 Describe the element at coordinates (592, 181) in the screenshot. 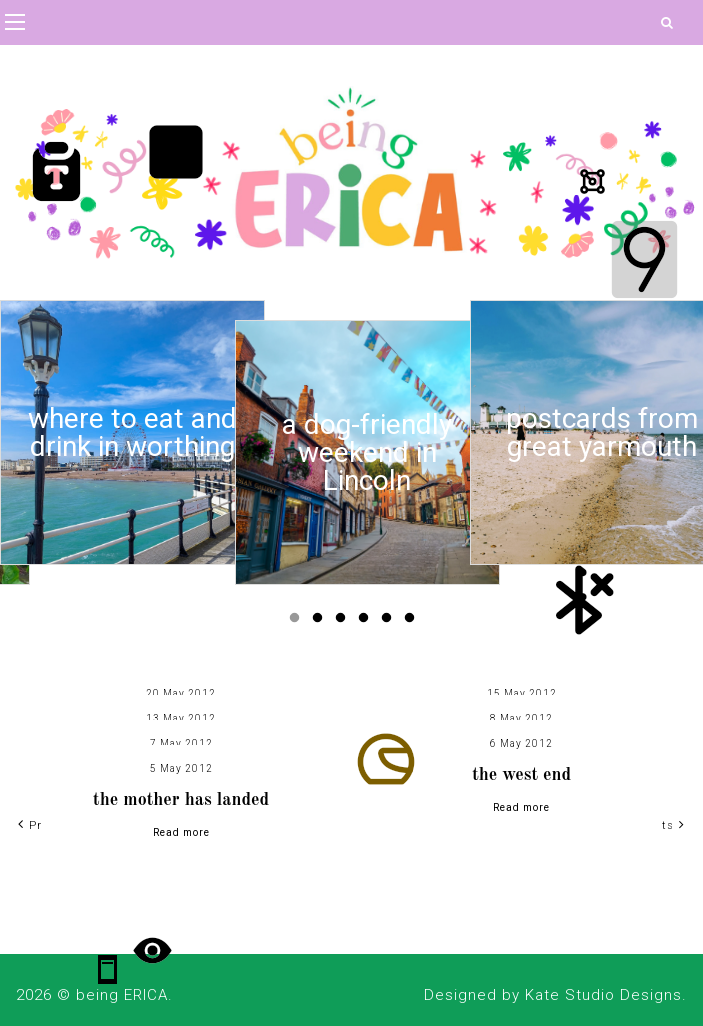

I see `view complex network topology` at that location.